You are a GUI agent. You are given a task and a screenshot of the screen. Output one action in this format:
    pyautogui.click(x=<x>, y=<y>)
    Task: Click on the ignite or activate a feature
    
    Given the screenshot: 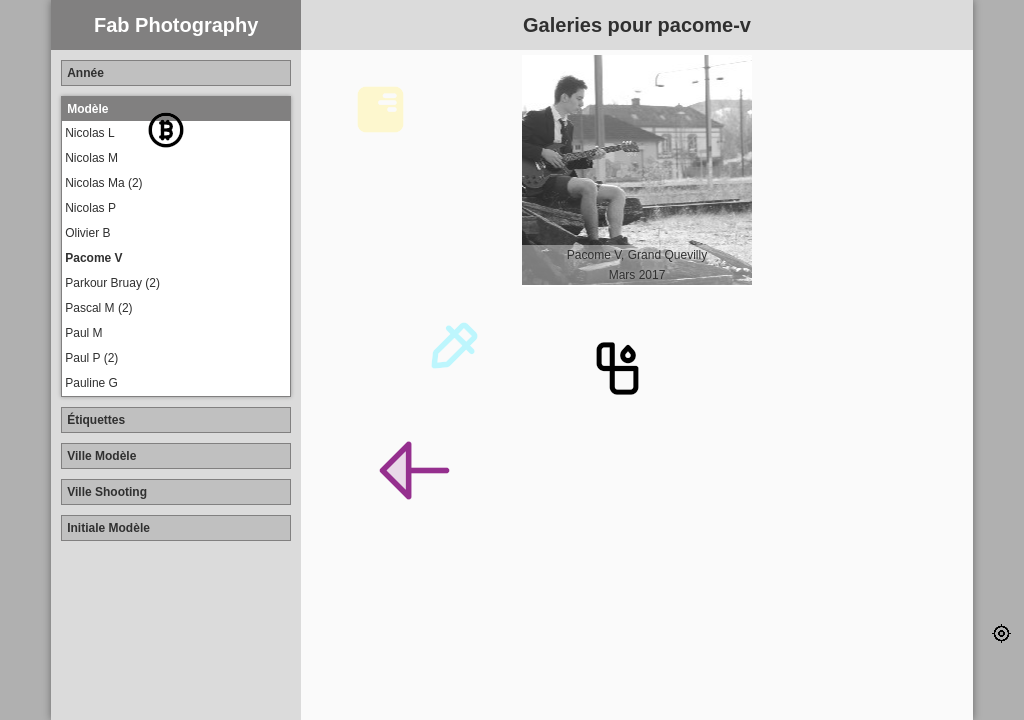 What is the action you would take?
    pyautogui.click(x=617, y=368)
    